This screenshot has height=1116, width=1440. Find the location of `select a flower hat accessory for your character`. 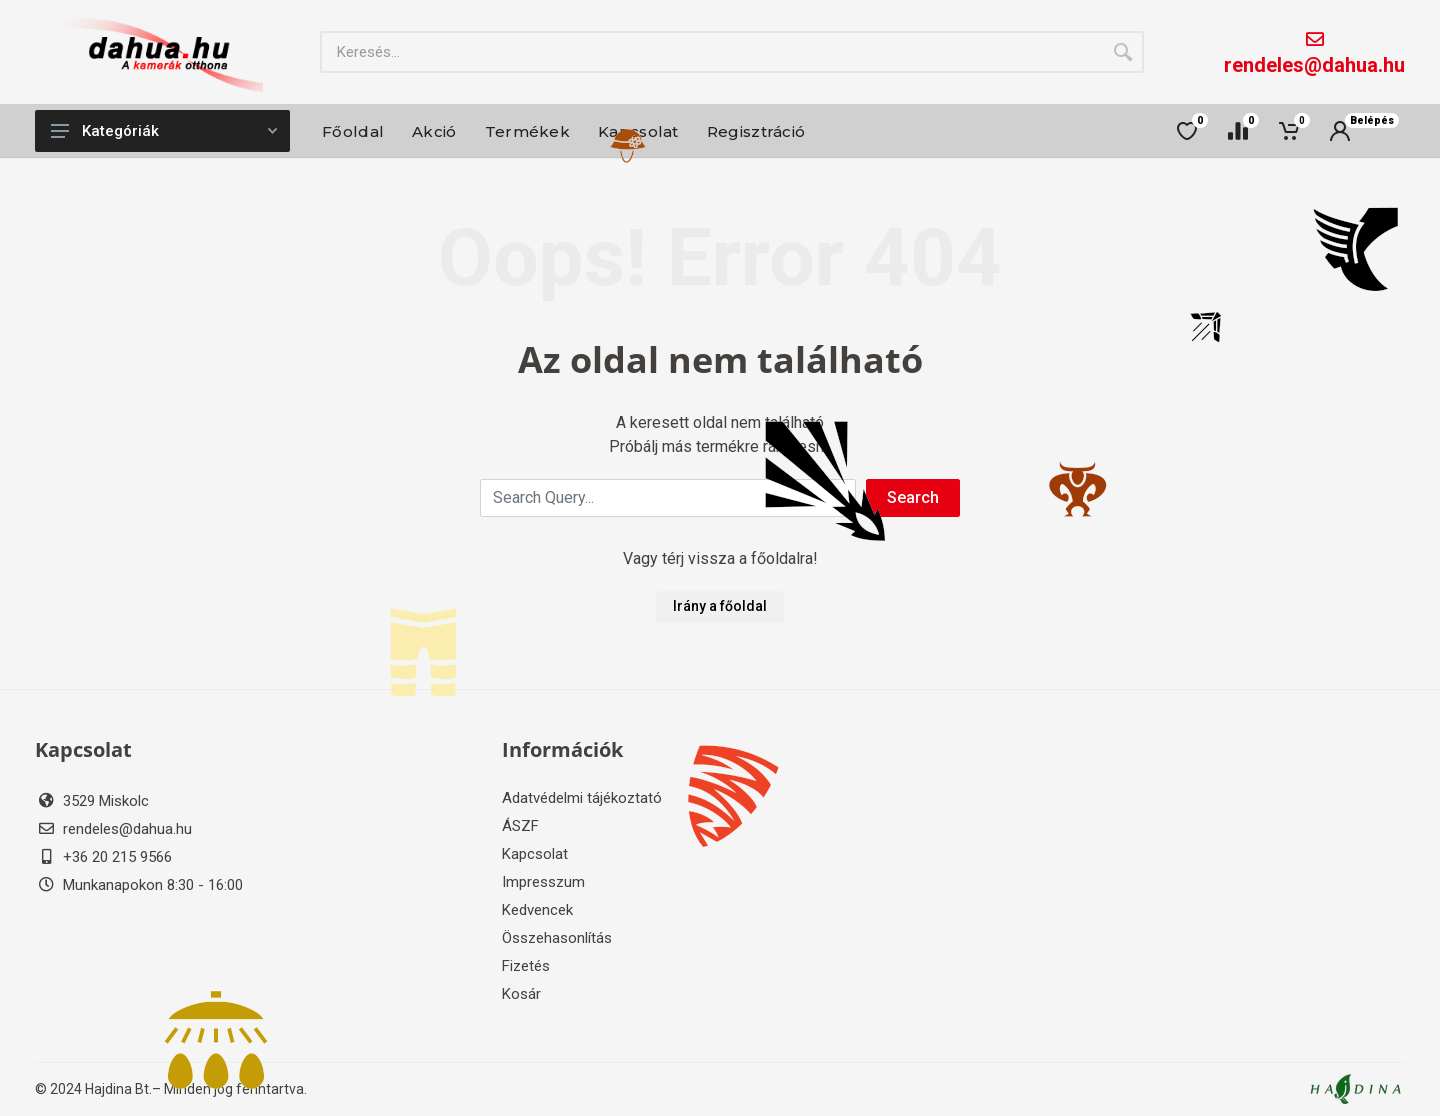

select a flower hat accessory for your character is located at coordinates (628, 146).